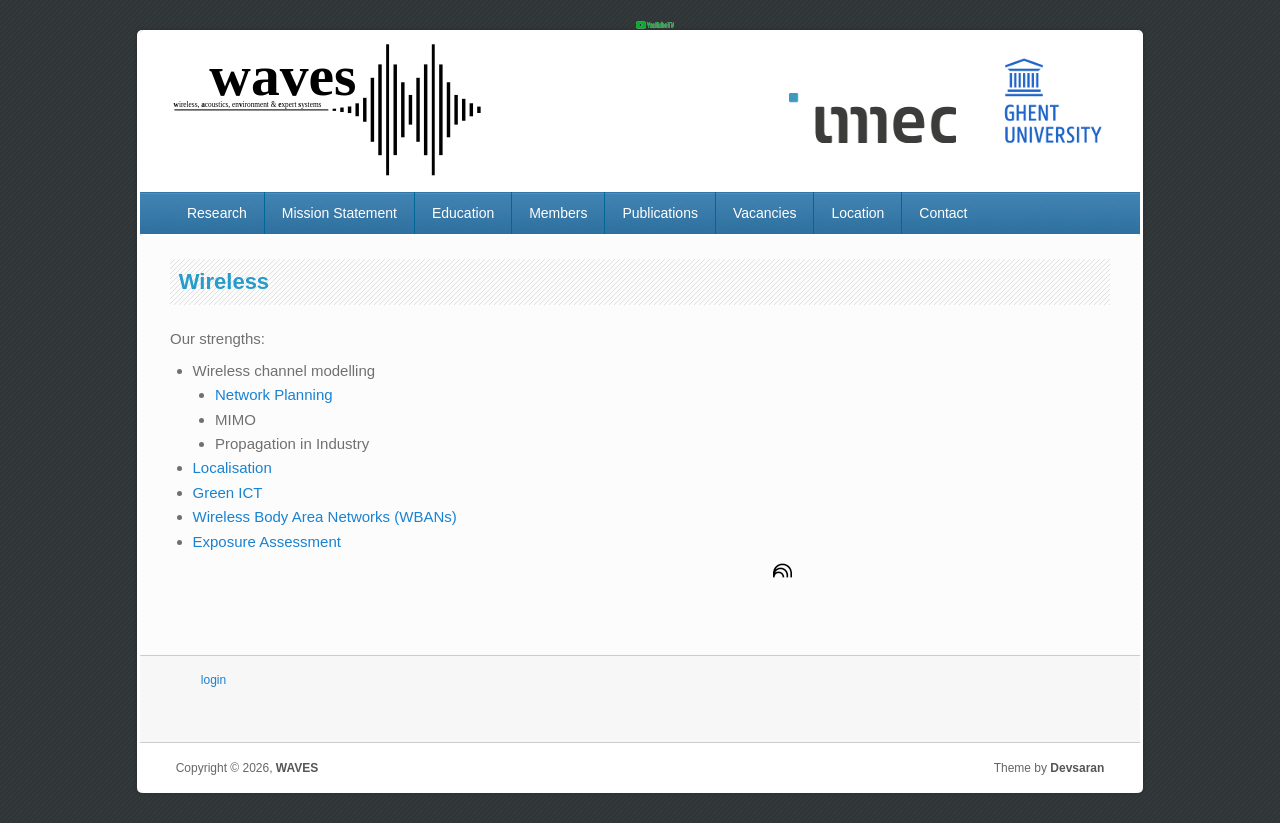 Image resolution: width=1280 pixels, height=823 pixels. Describe the element at coordinates (655, 25) in the screenshot. I see `open YouTube TV app` at that location.